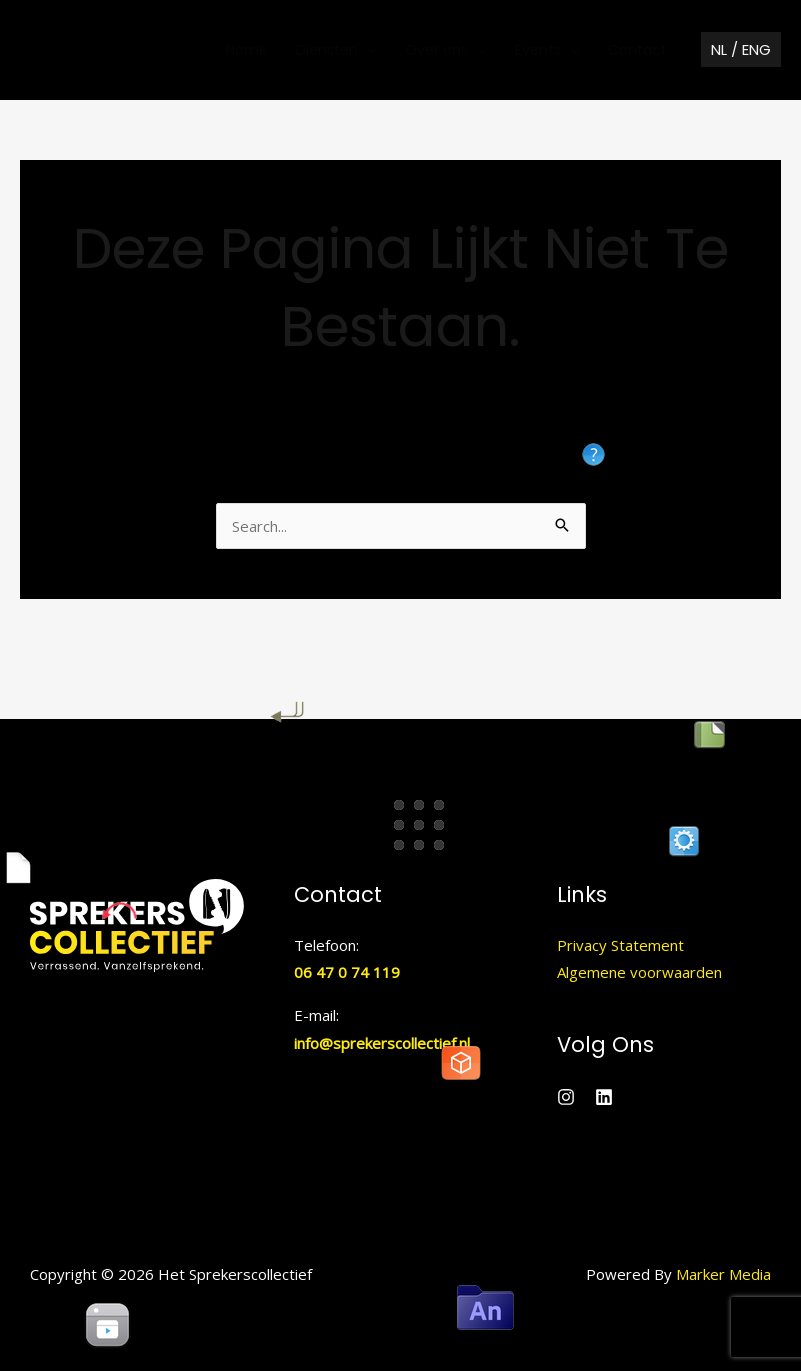  Describe the element at coordinates (107, 1325) in the screenshot. I see `open video or media playback preferences` at that location.